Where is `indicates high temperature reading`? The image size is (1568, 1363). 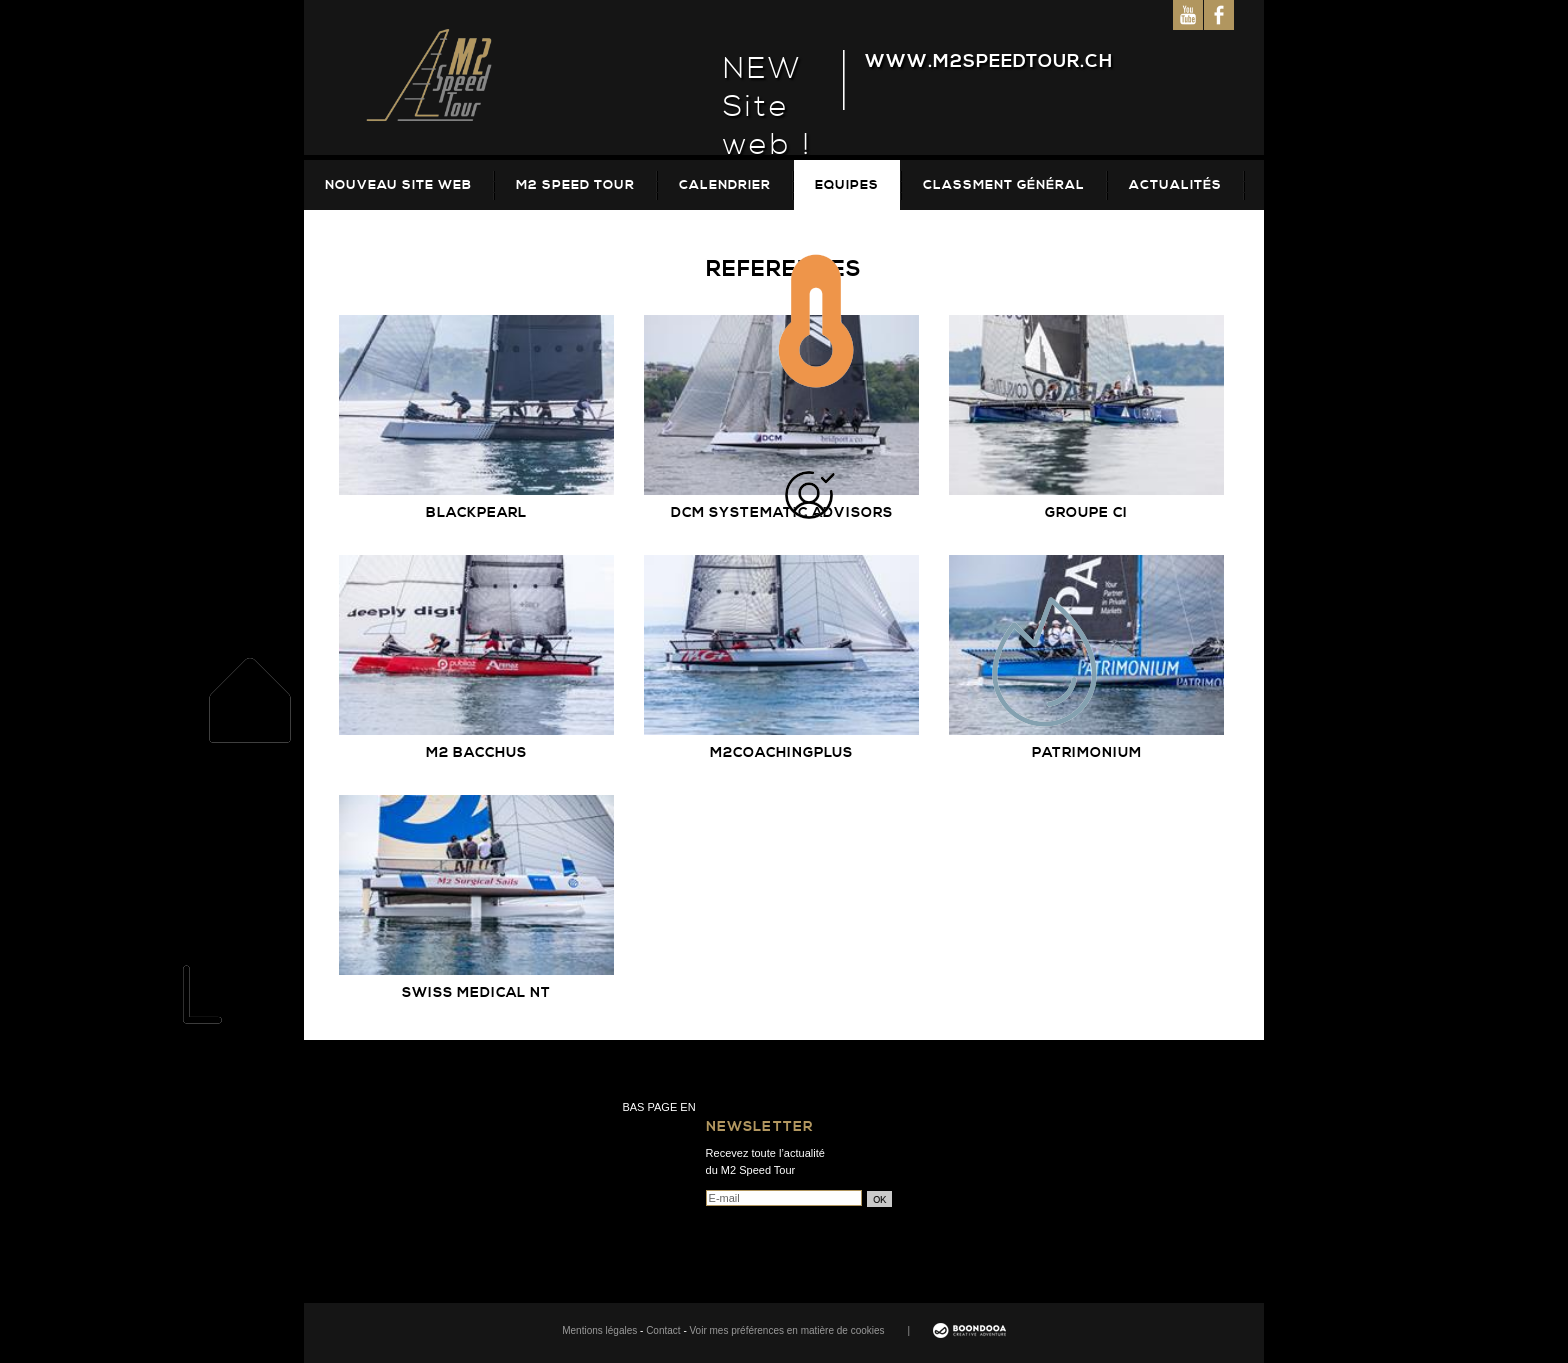 indicates high temperature reading is located at coordinates (816, 321).